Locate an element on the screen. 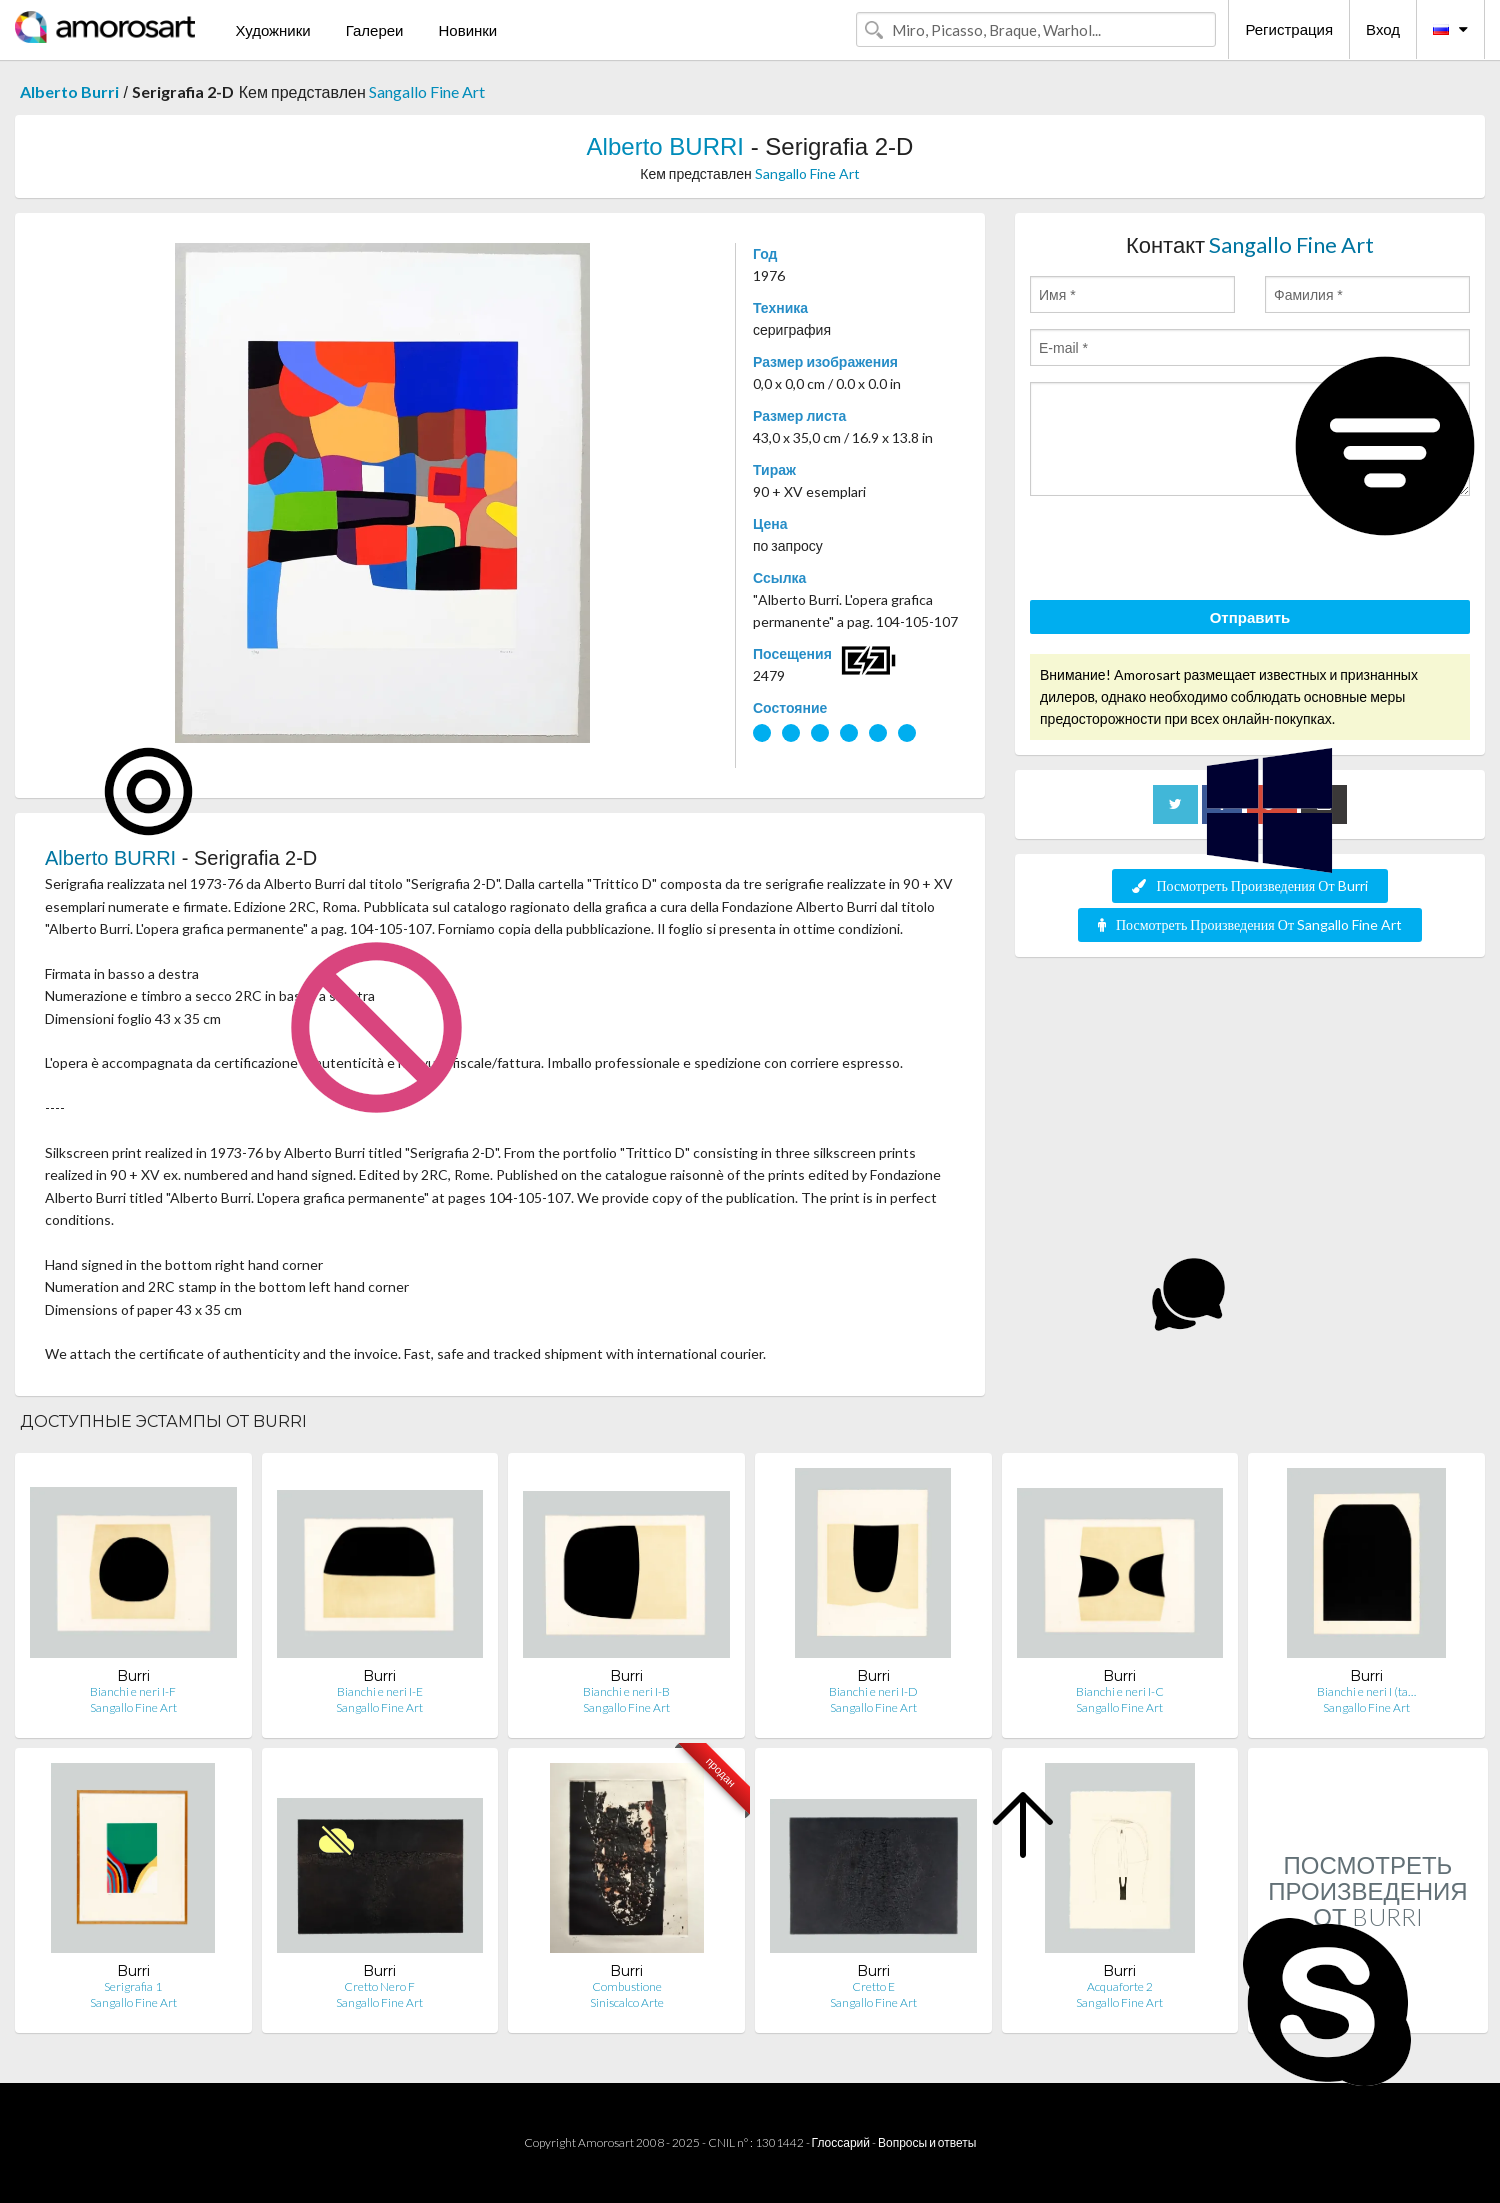 The height and width of the screenshot is (2203, 1500). open messaging or chat is located at coordinates (1188, 1294).